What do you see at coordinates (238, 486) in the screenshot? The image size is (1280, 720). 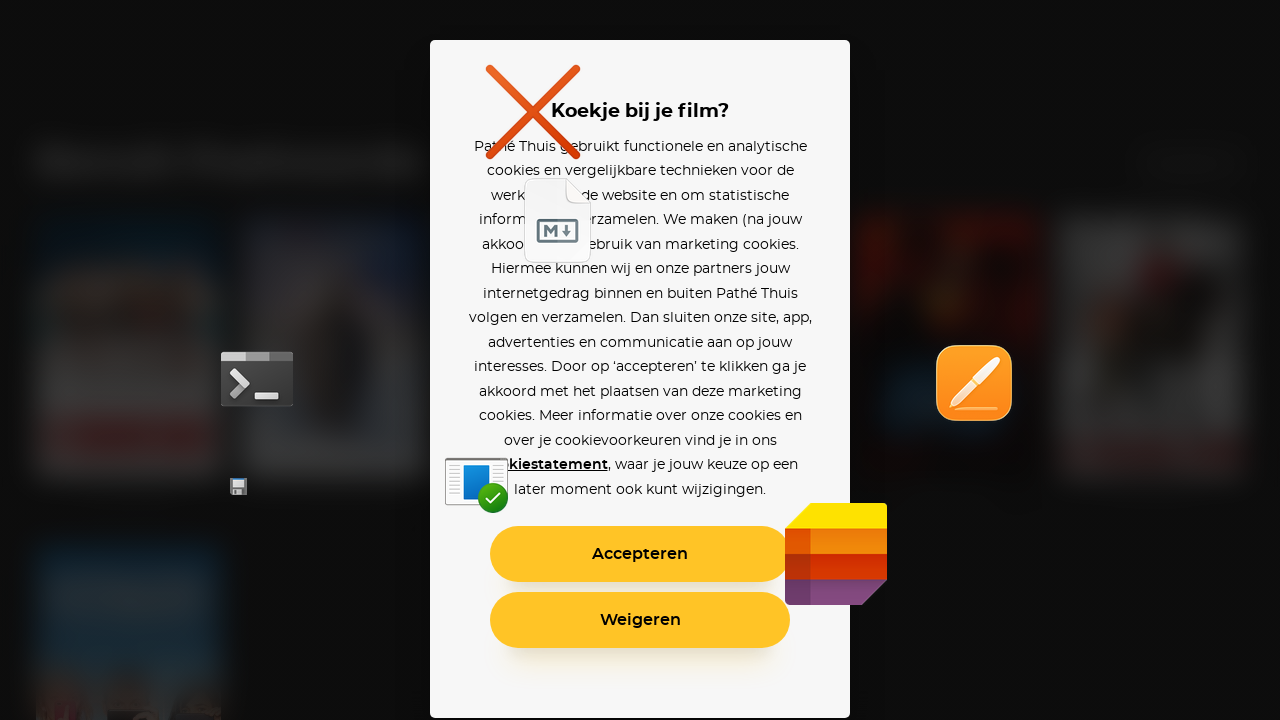 I see `save the current file or document` at bounding box center [238, 486].